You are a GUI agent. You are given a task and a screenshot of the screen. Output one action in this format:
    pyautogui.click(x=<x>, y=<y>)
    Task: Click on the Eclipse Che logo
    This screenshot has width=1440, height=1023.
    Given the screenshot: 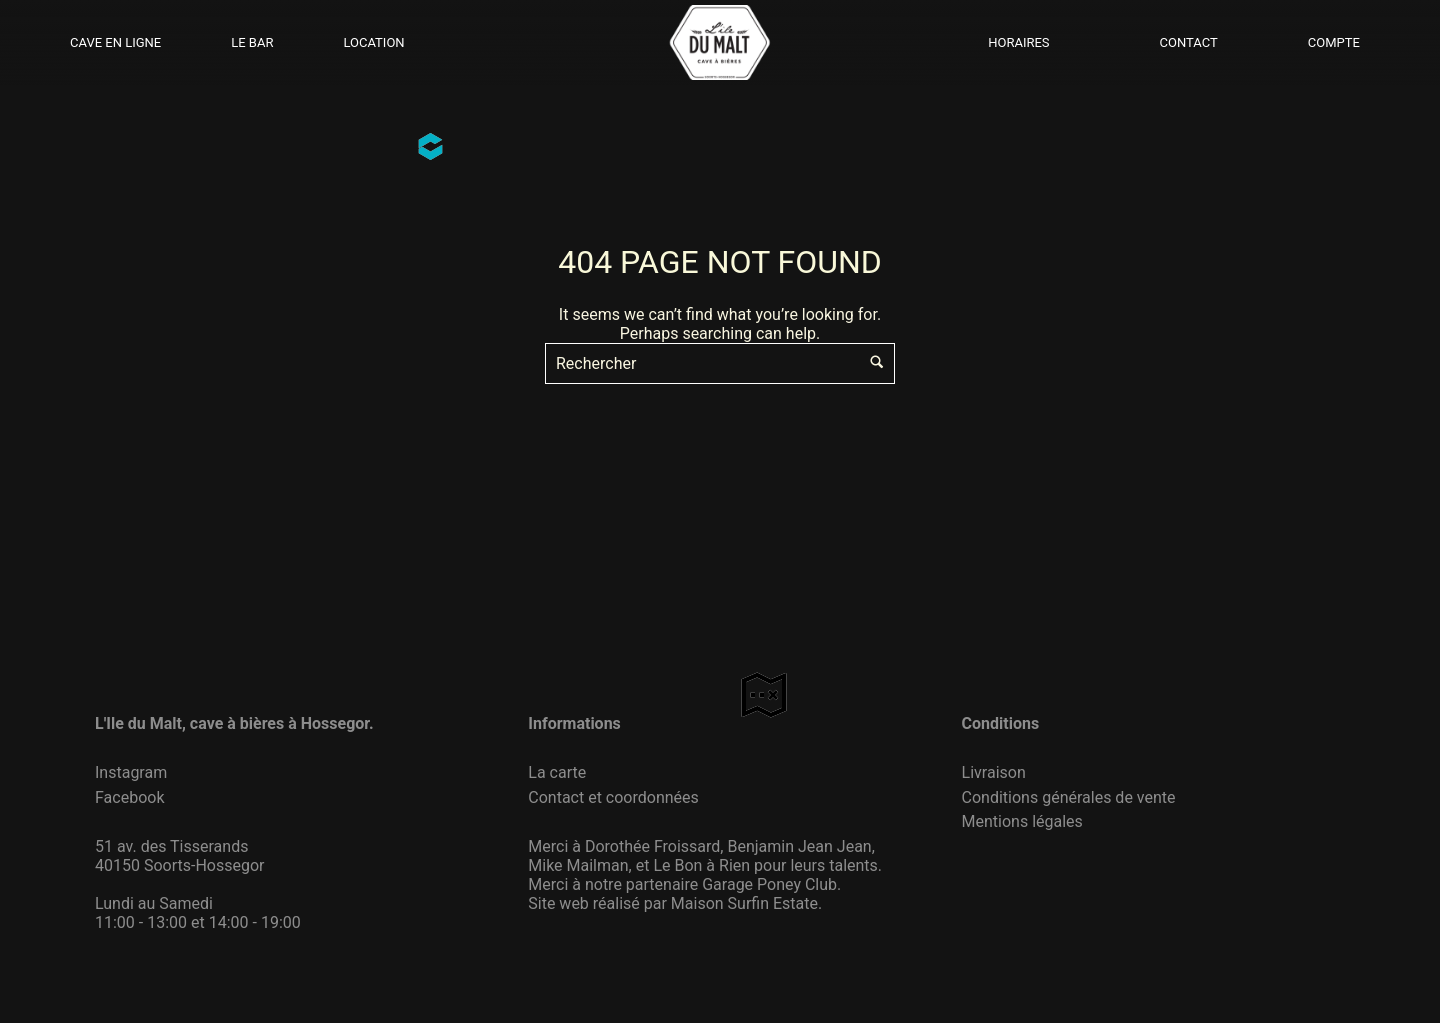 What is the action you would take?
    pyautogui.click(x=430, y=146)
    